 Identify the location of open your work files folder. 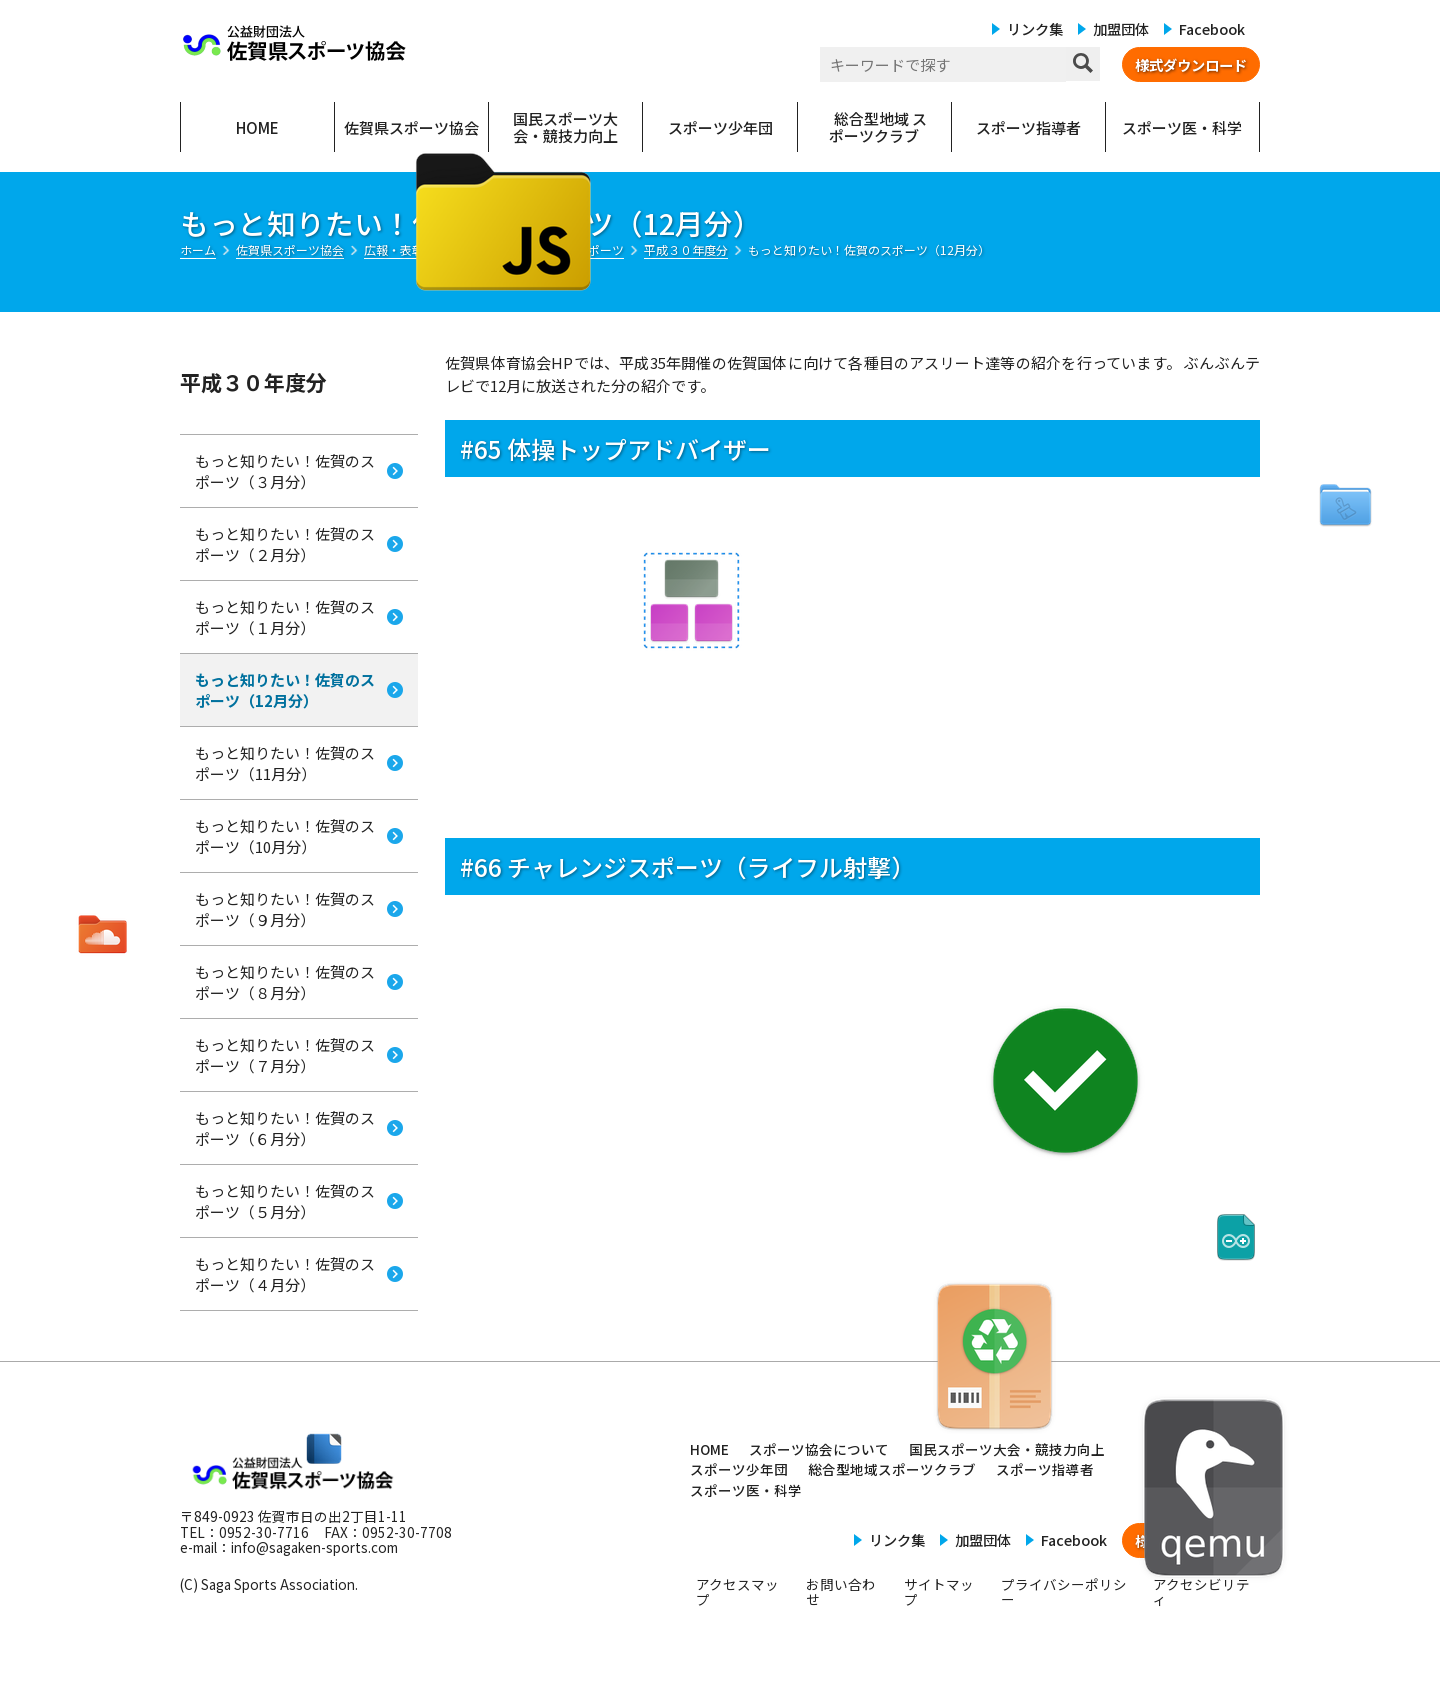
(1345, 504).